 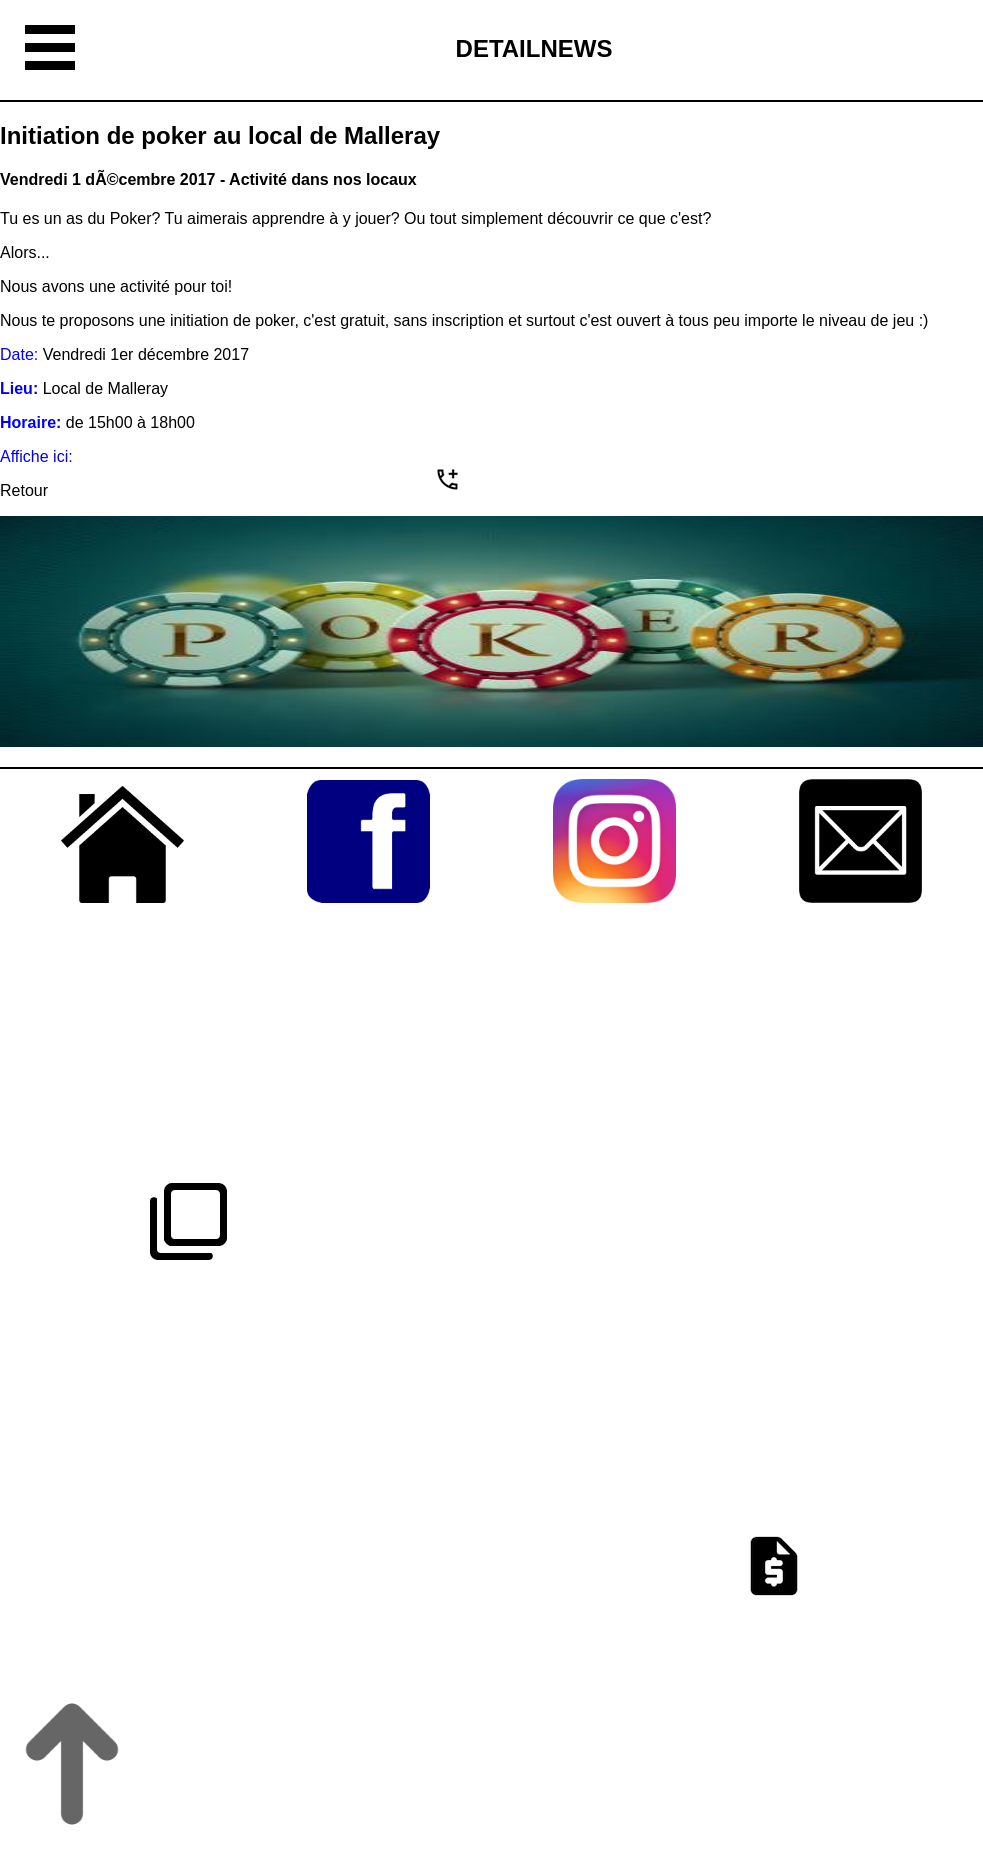 What do you see at coordinates (774, 1566) in the screenshot?
I see `request a price quote or estimate` at bounding box center [774, 1566].